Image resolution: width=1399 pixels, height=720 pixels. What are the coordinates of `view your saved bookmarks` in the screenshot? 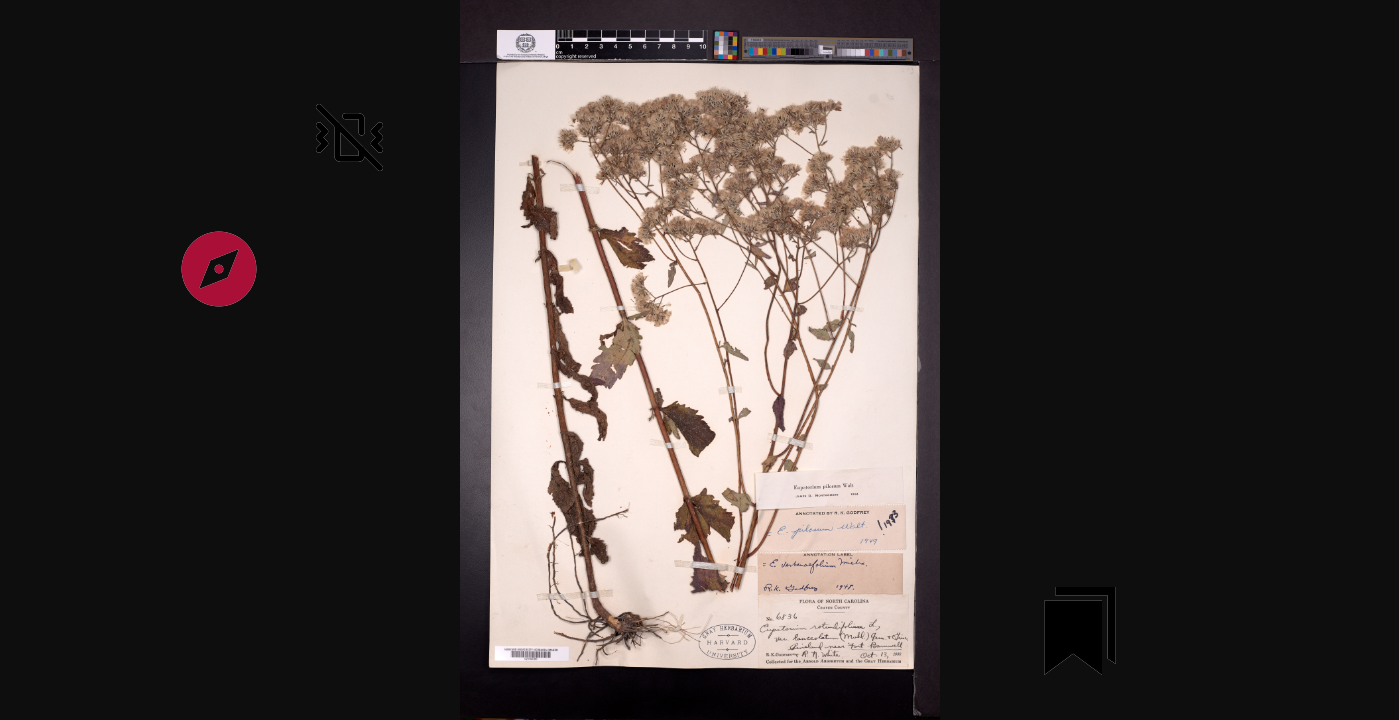 It's located at (1080, 631).